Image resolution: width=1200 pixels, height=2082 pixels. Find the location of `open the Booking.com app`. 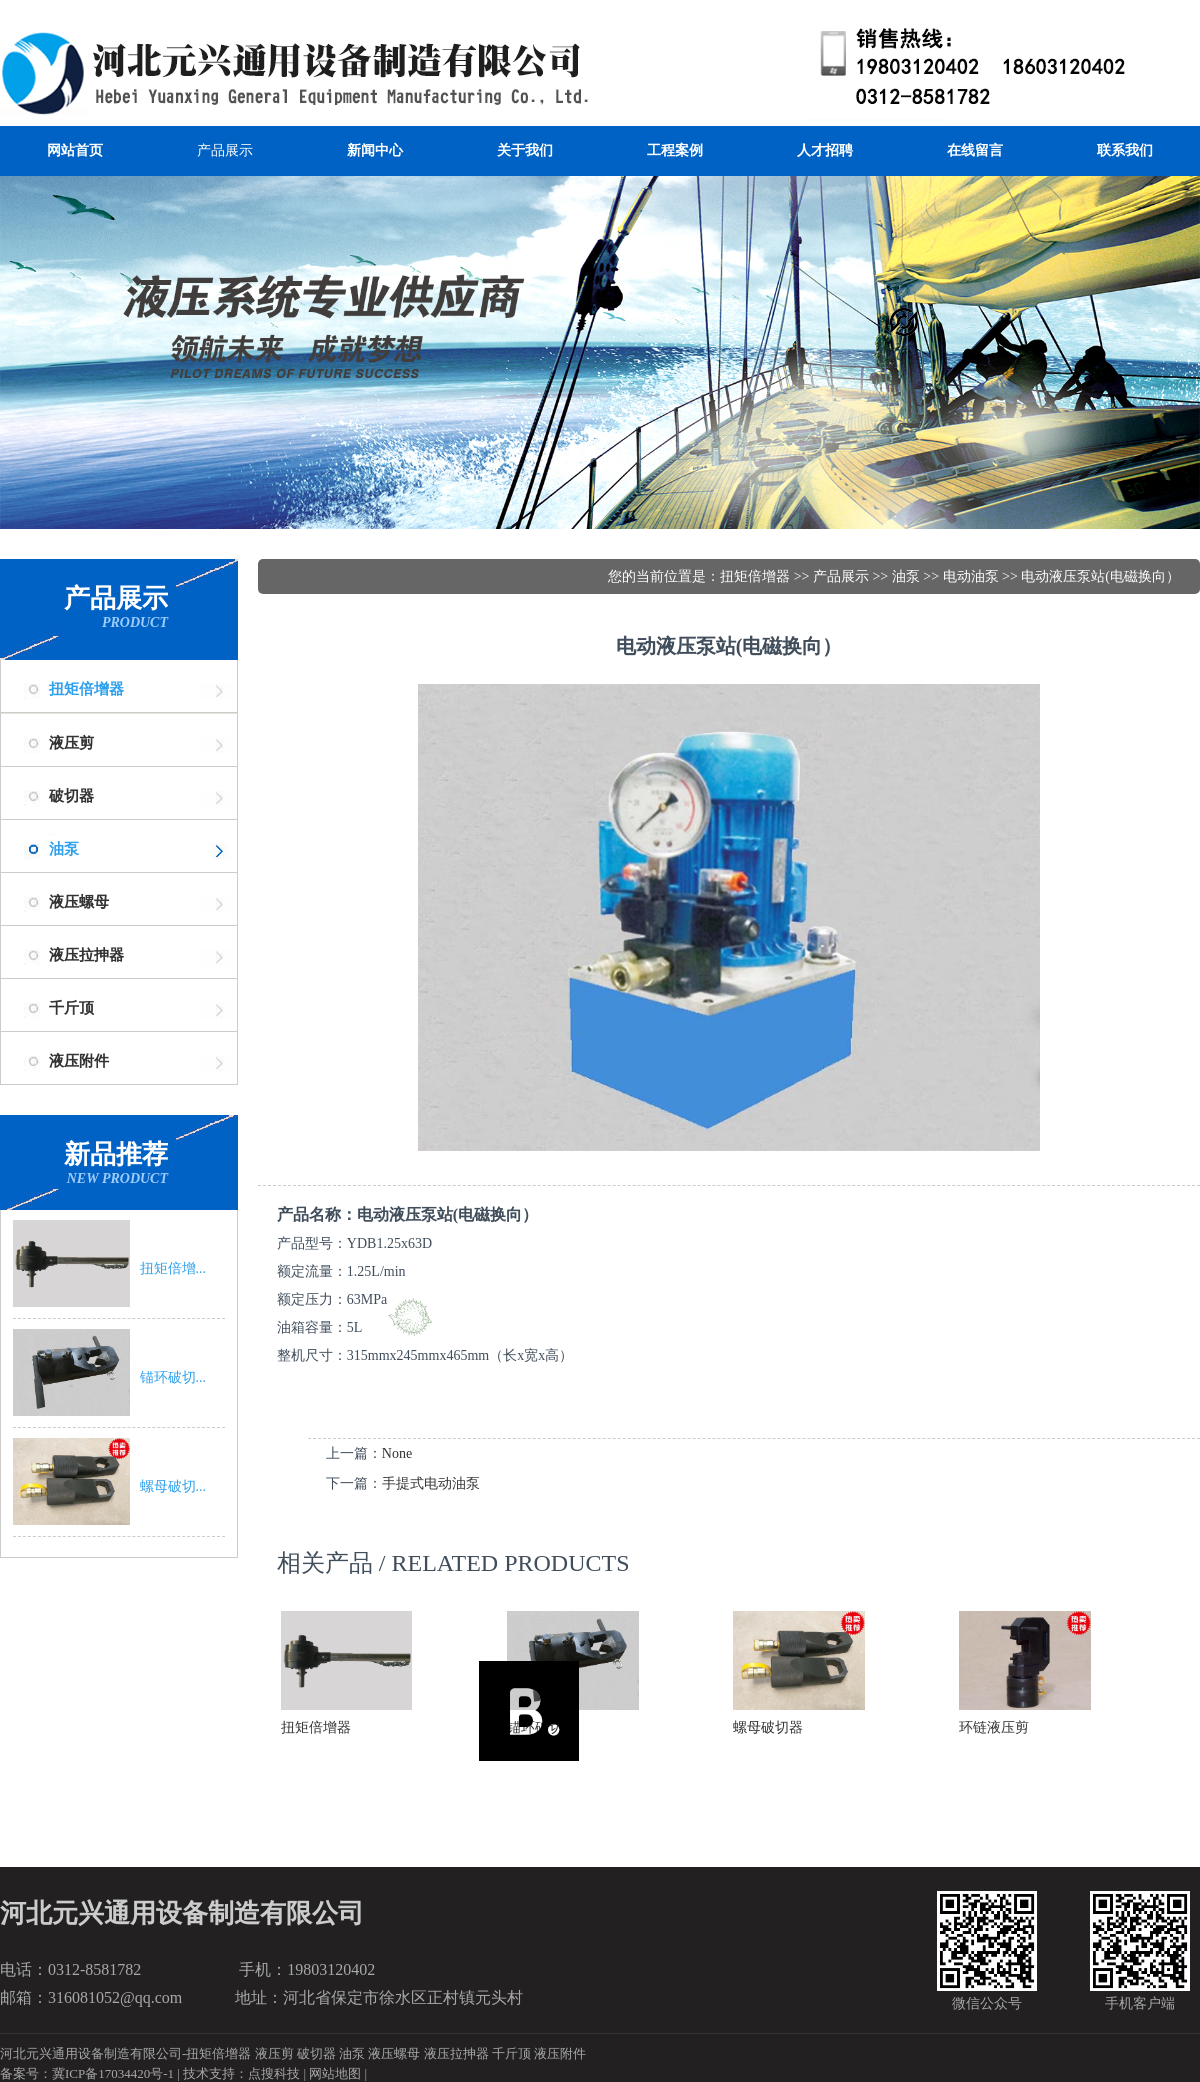

open the Booking.com app is located at coordinates (529, 1711).